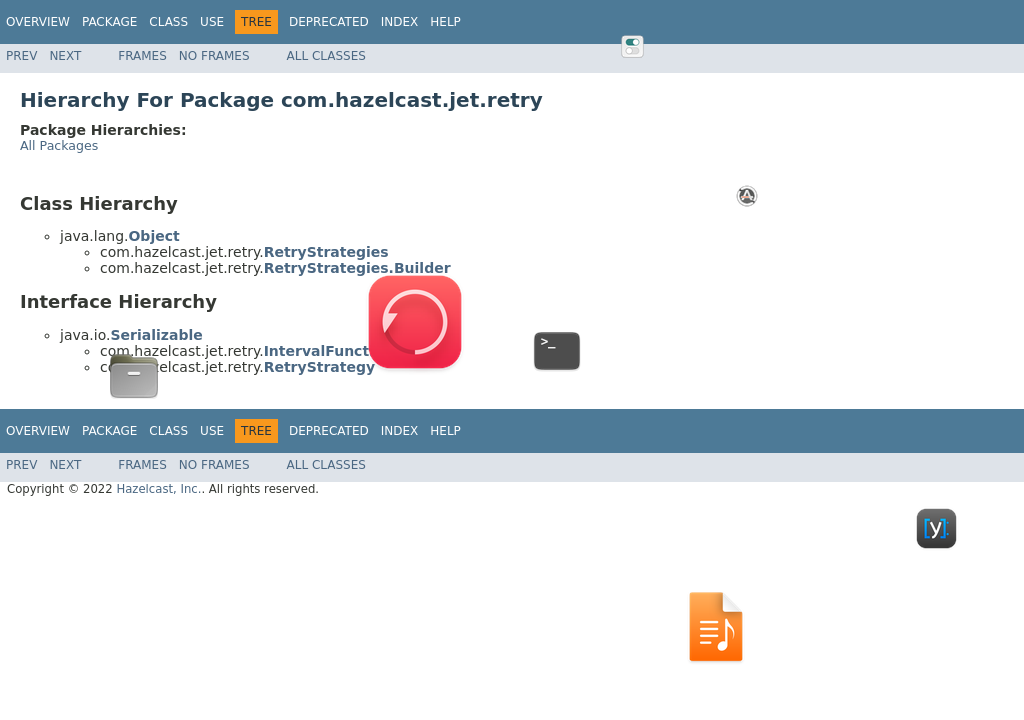 This screenshot has height=720, width=1024. Describe the element at coordinates (936, 528) in the screenshot. I see `launch ipython interactive python shell` at that location.